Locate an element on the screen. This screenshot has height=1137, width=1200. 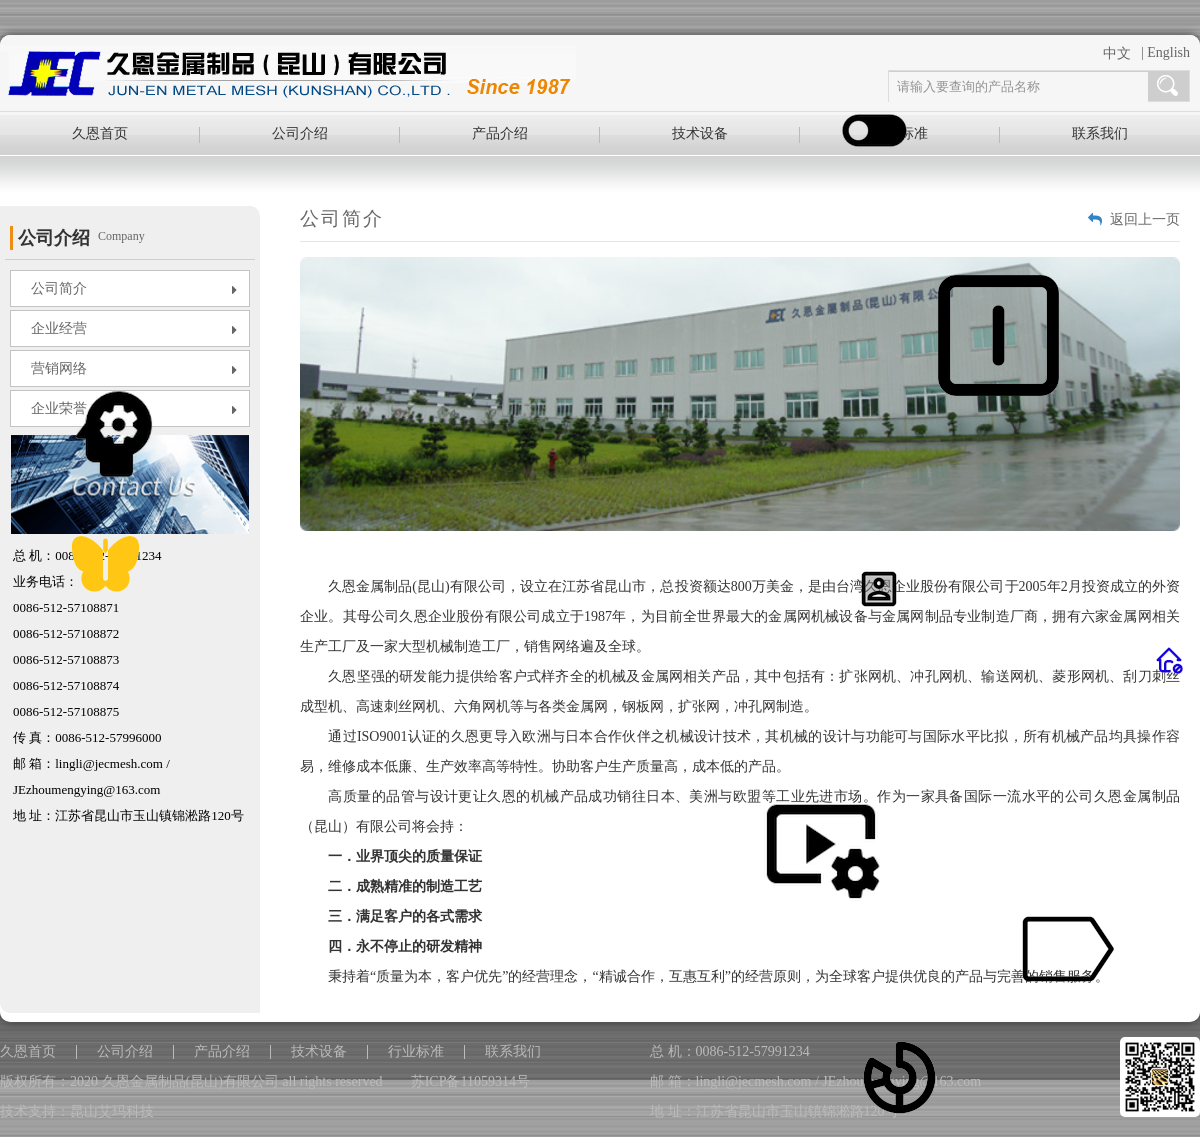
view analytics or statistics breakdown is located at coordinates (899, 1077).